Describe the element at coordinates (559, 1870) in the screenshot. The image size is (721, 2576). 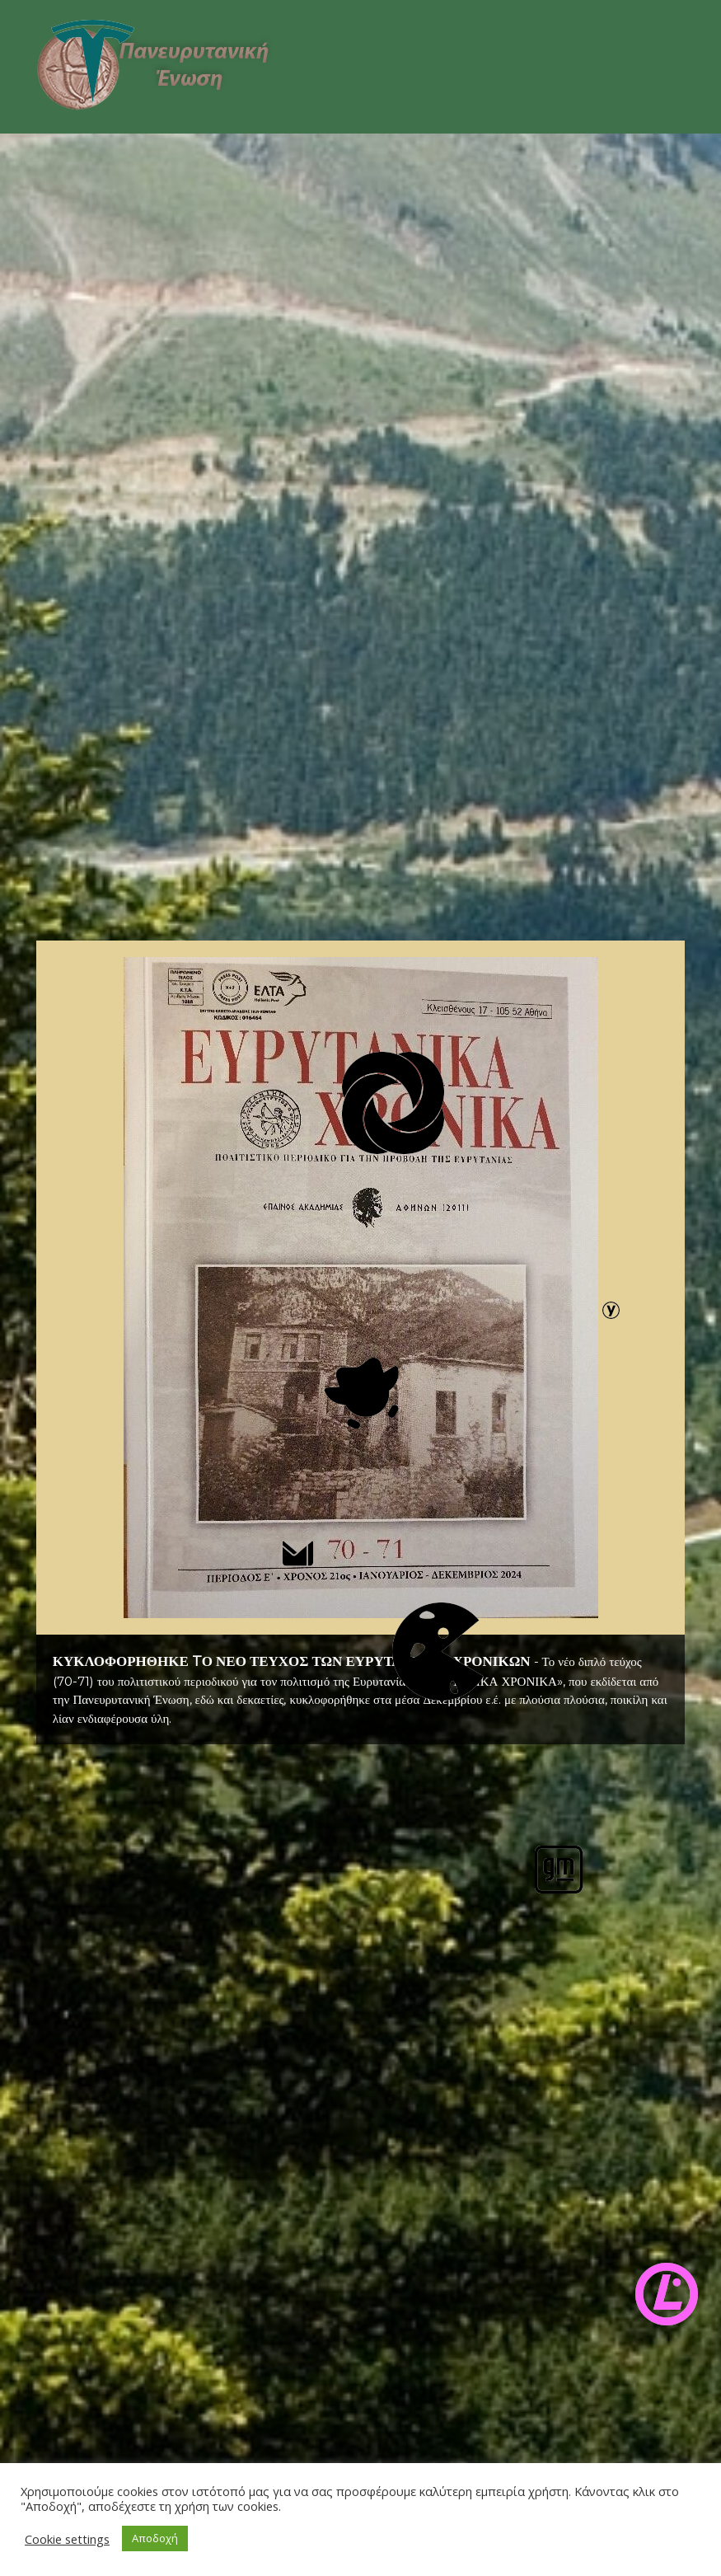
I see `general motors company logo` at that location.